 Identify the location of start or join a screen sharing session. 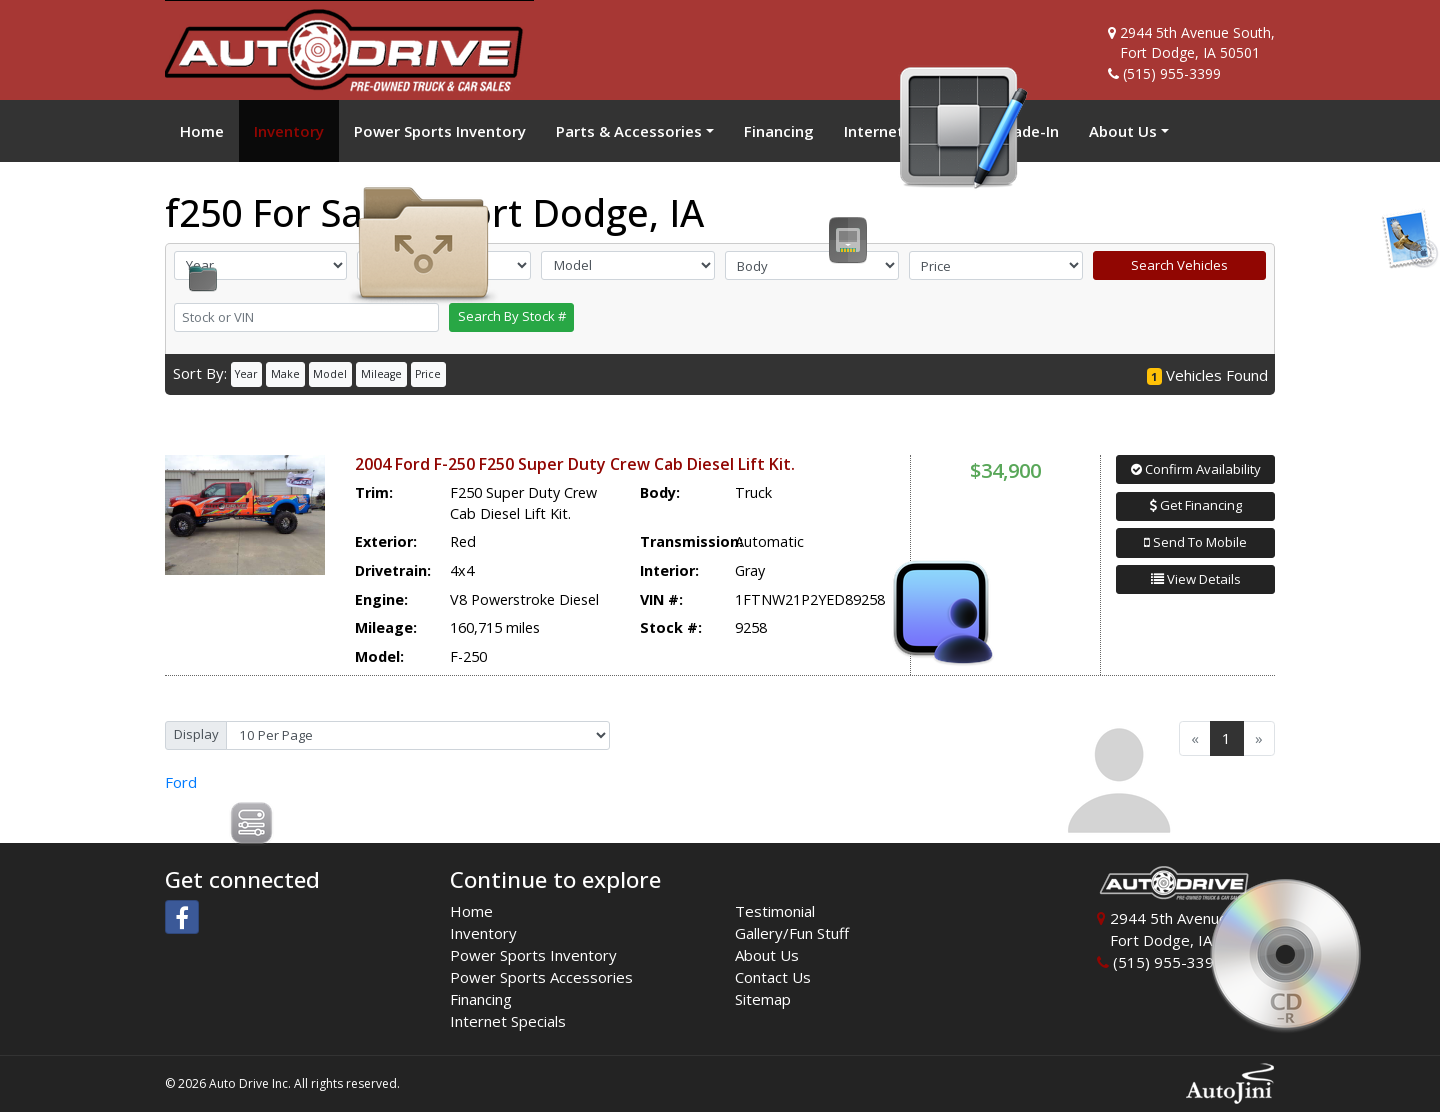
(941, 608).